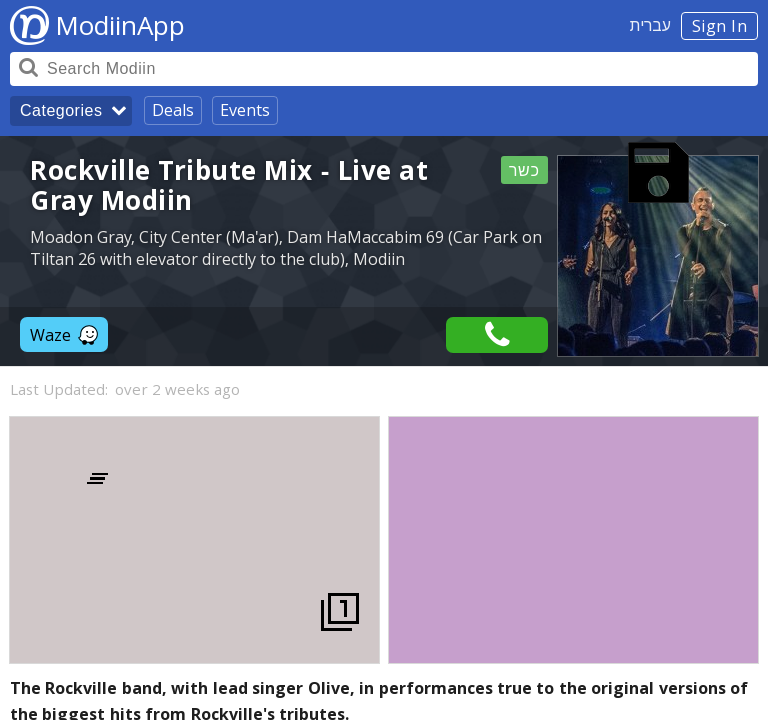 The image size is (768, 720). Describe the element at coordinates (340, 612) in the screenshot. I see `indicates first item in a numbered sequence or filter` at that location.